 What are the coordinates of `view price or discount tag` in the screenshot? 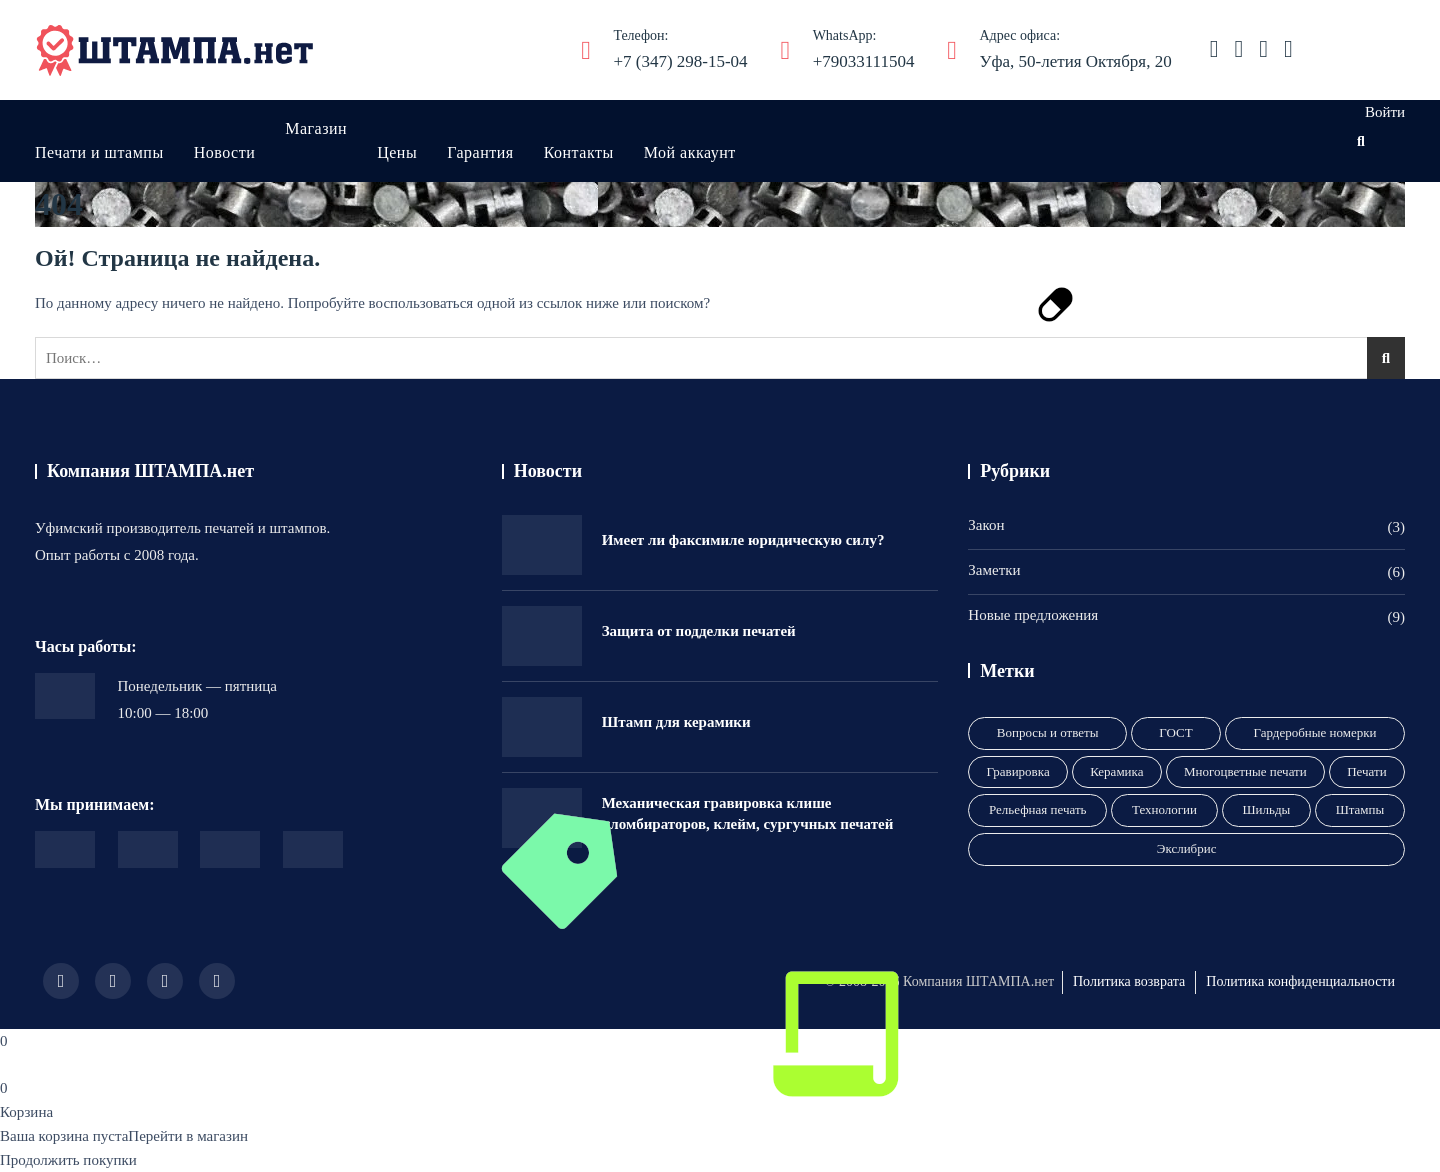 It's located at (560, 868).